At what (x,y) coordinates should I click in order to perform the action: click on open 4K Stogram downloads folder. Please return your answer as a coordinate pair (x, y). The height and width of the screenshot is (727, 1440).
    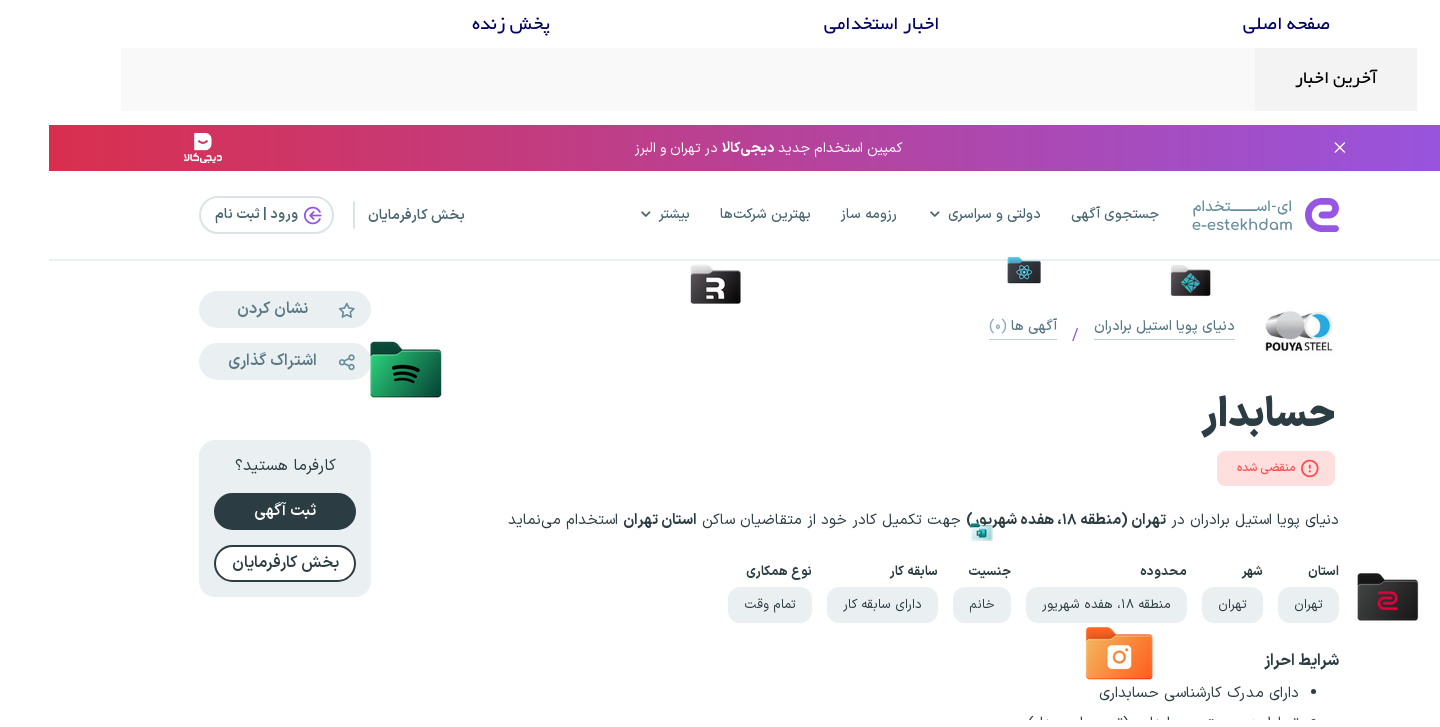
    Looking at the image, I should click on (1119, 655).